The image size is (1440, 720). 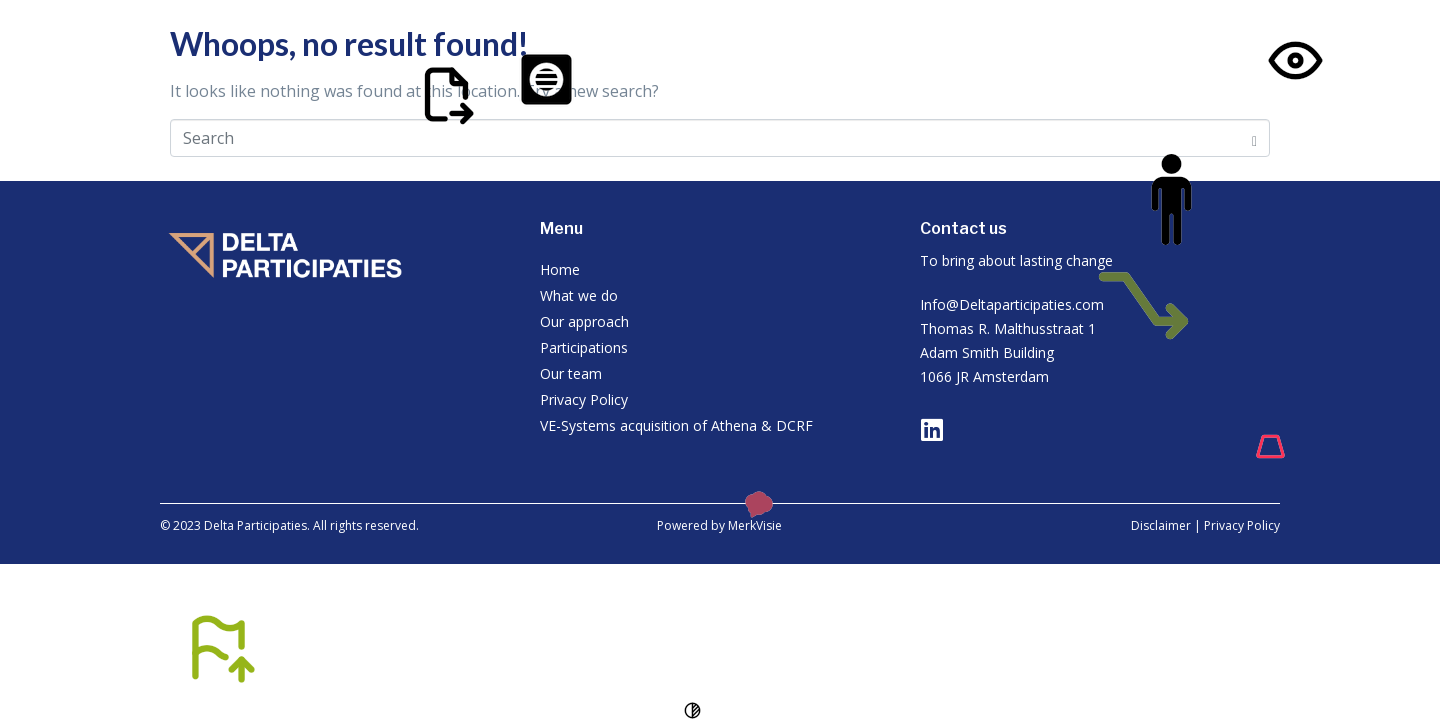 I want to click on upload or submit a flag report, so click(x=218, y=646).